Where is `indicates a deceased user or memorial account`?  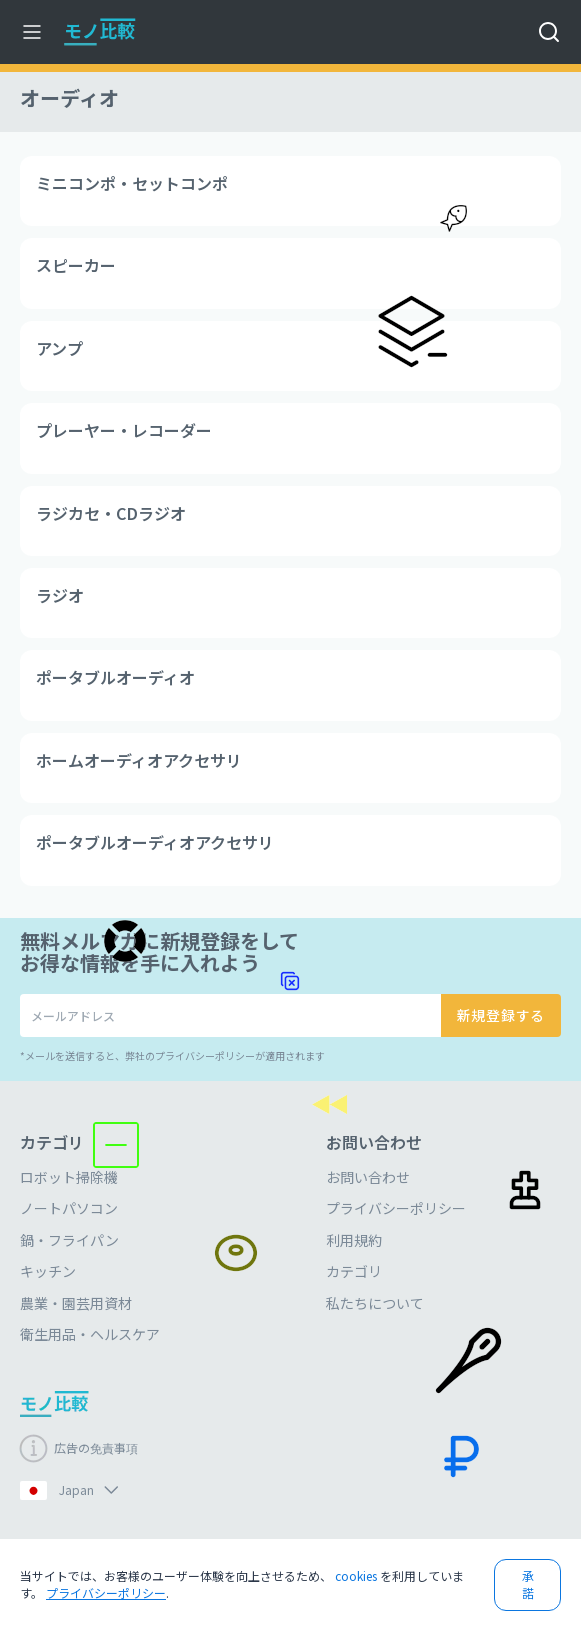
indicates a deceased user or memorial account is located at coordinates (525, 1190).